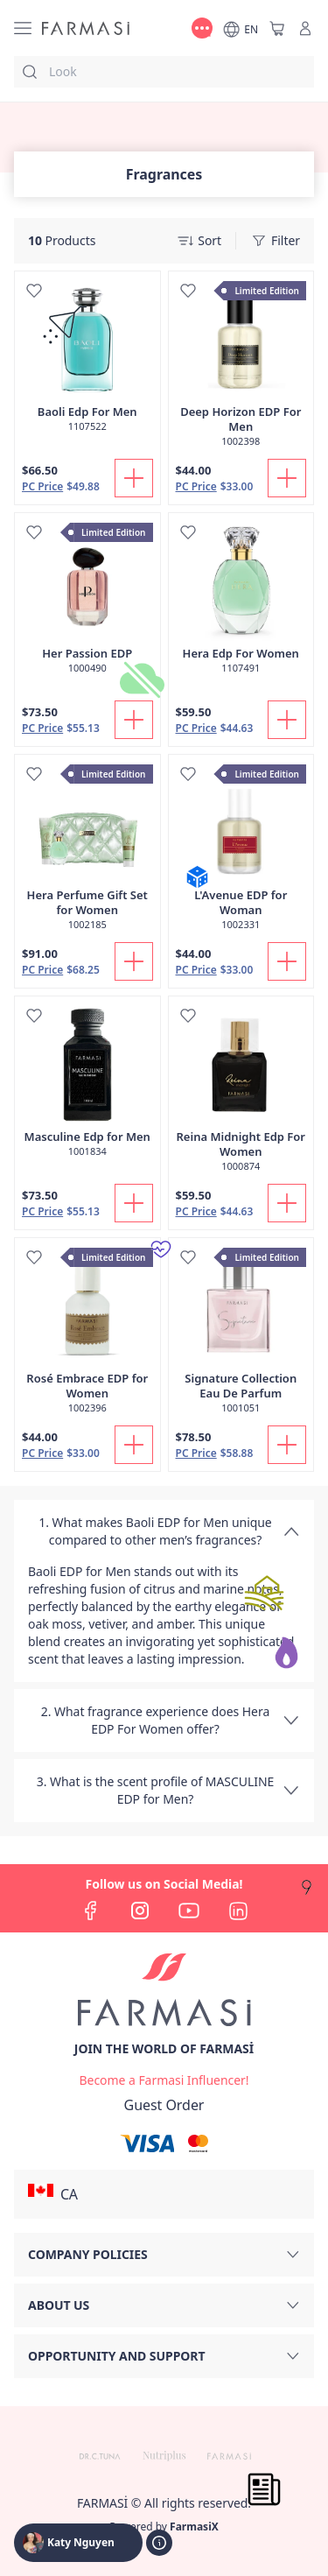 This screenshot has height=2576, width=328. Describe the element at coordinates (142, 679) in the screenshot. I see `indicates no cloud connection available` at that location.